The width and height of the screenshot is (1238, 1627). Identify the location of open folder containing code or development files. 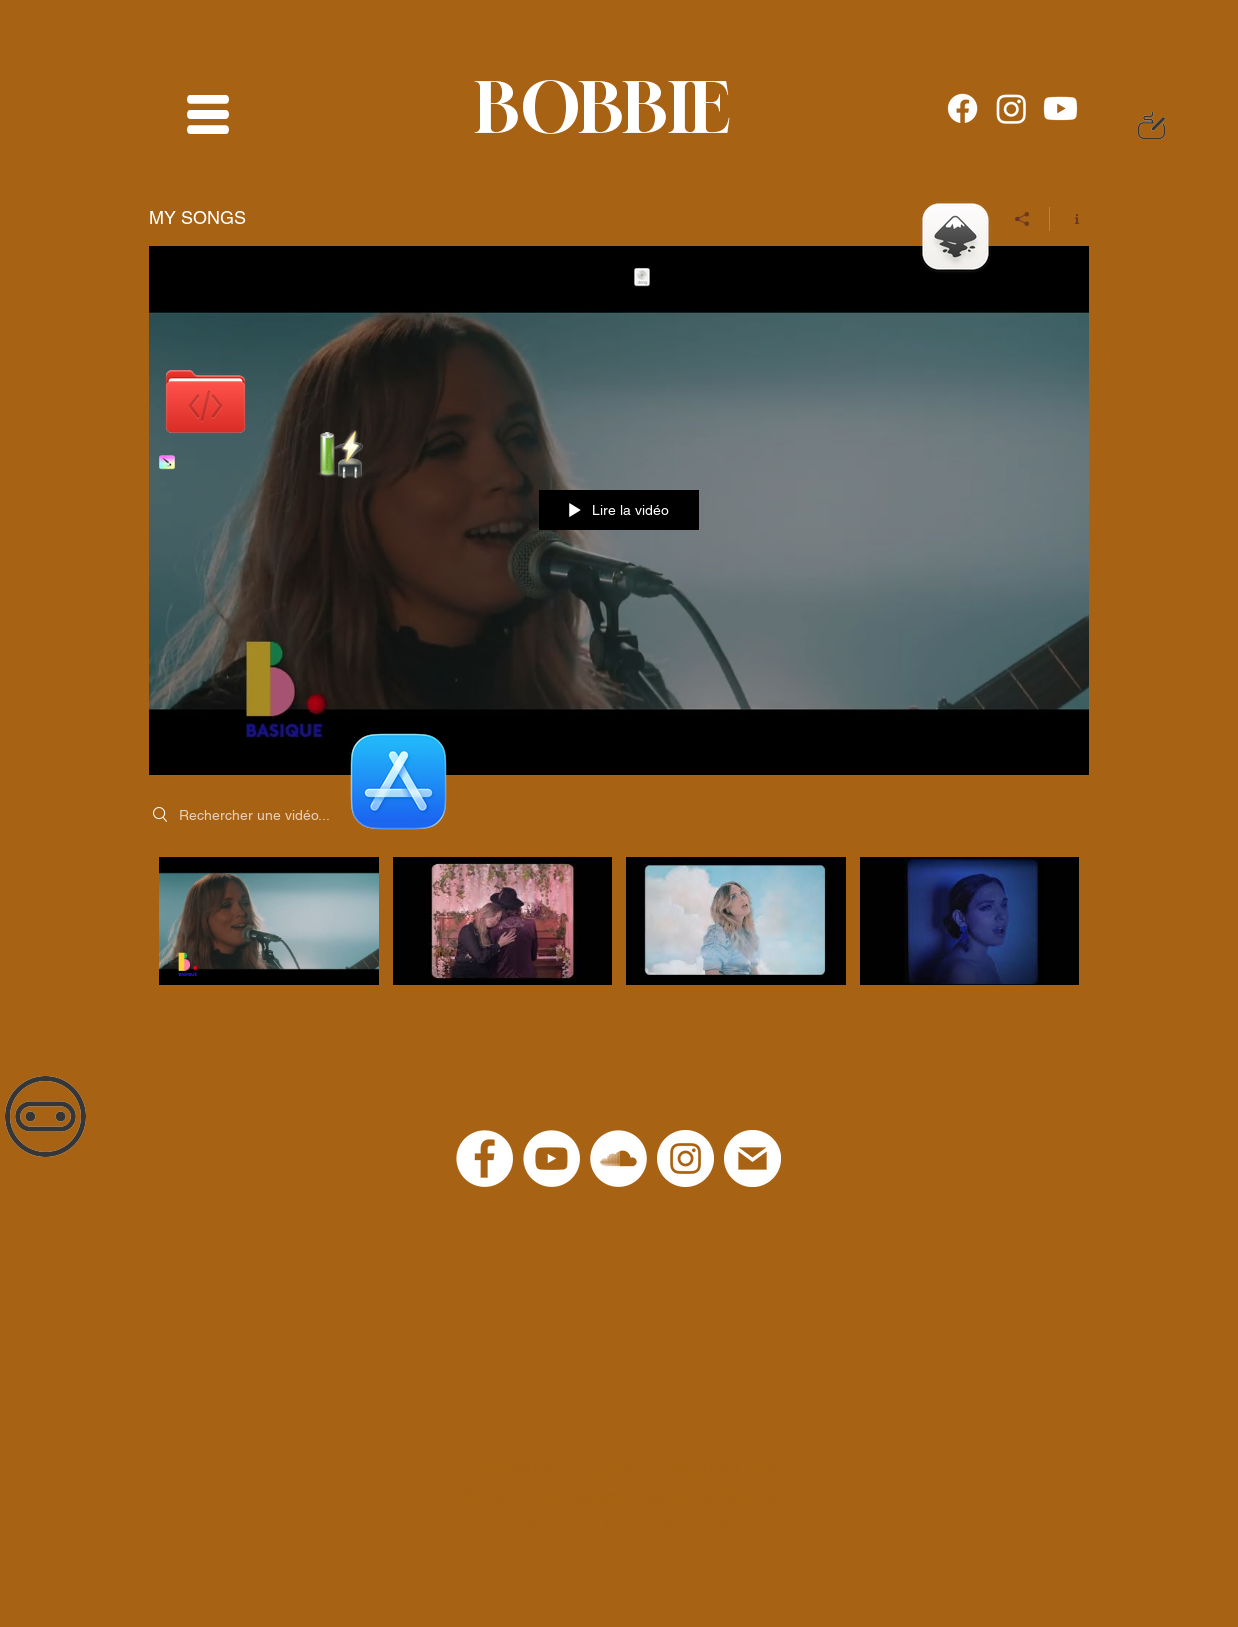
(205, 401).